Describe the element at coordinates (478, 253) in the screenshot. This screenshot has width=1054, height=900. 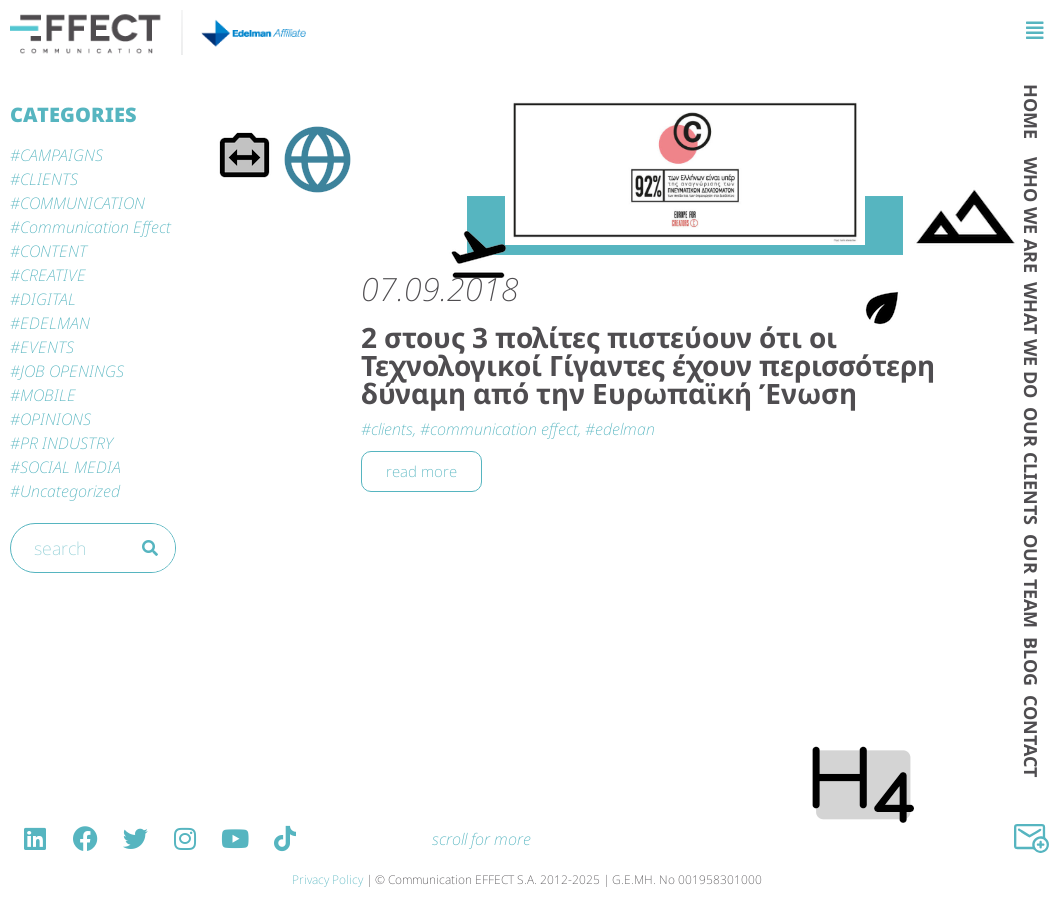
I see `view flight departure information` at that location.